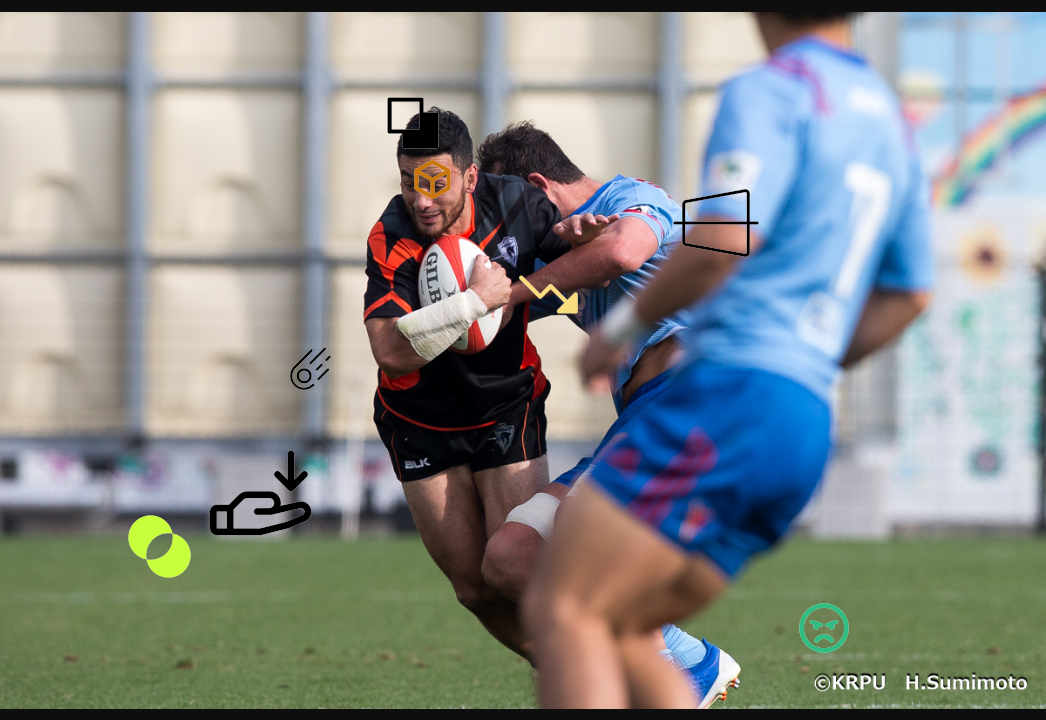  I want to click on adjust perspective or viewing angle, so click(716, 223).